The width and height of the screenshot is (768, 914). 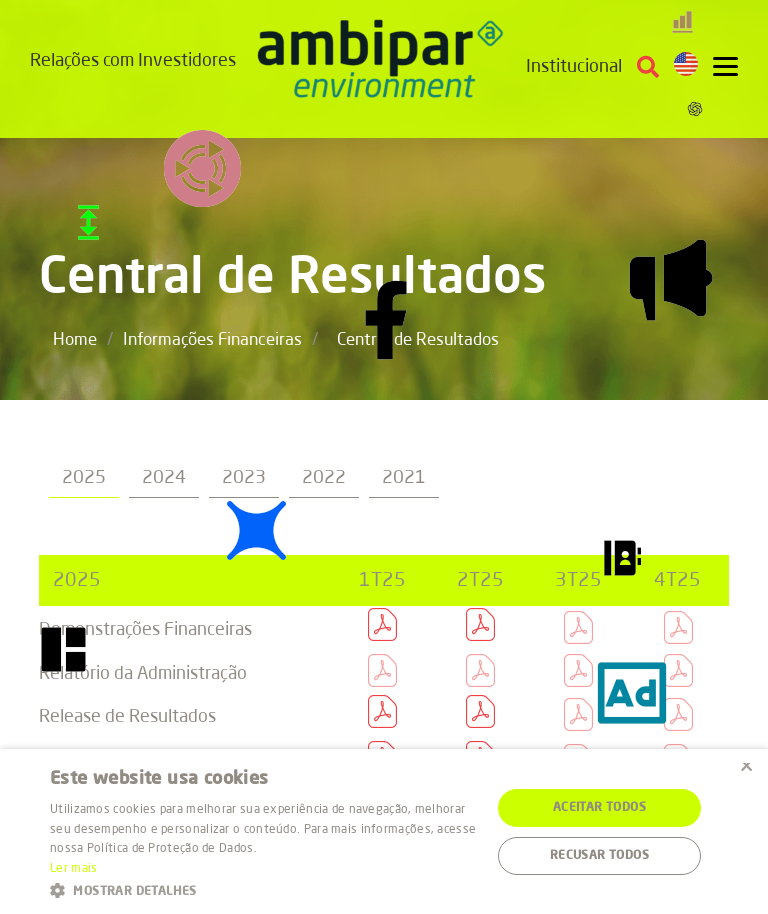 What do you see at coordinates (63, 649) in the screenshot?
I see `switch to grid layout view` at bounding box center [63, 649].